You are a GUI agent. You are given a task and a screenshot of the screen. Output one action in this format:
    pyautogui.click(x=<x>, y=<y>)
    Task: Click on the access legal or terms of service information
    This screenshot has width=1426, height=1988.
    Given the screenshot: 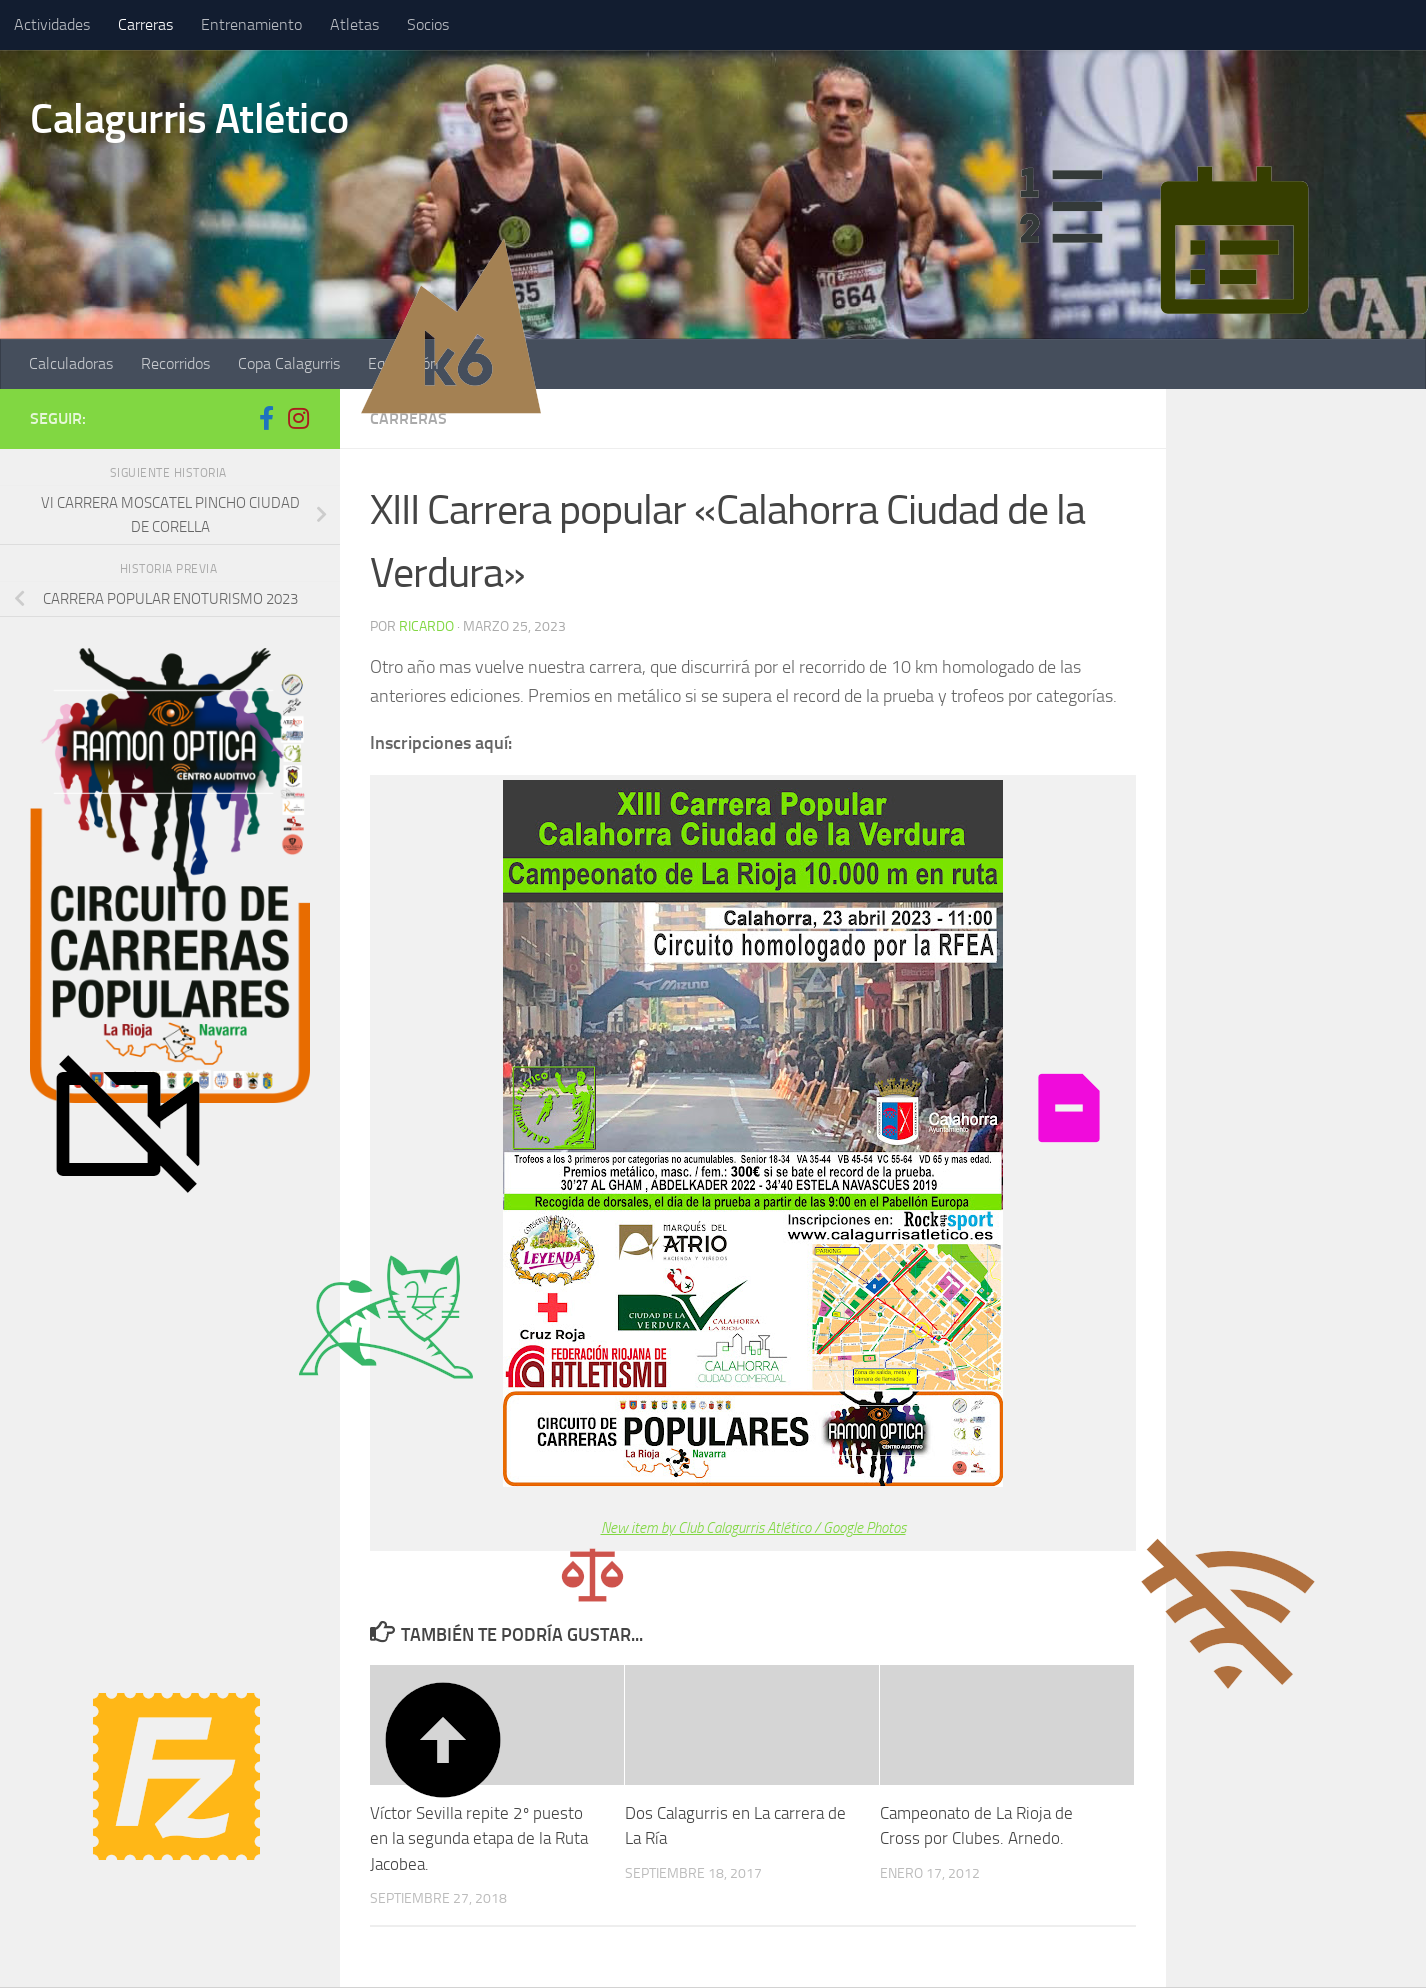 What is the action you would take?
    pyautogui.click(x=592, y=1576)
    